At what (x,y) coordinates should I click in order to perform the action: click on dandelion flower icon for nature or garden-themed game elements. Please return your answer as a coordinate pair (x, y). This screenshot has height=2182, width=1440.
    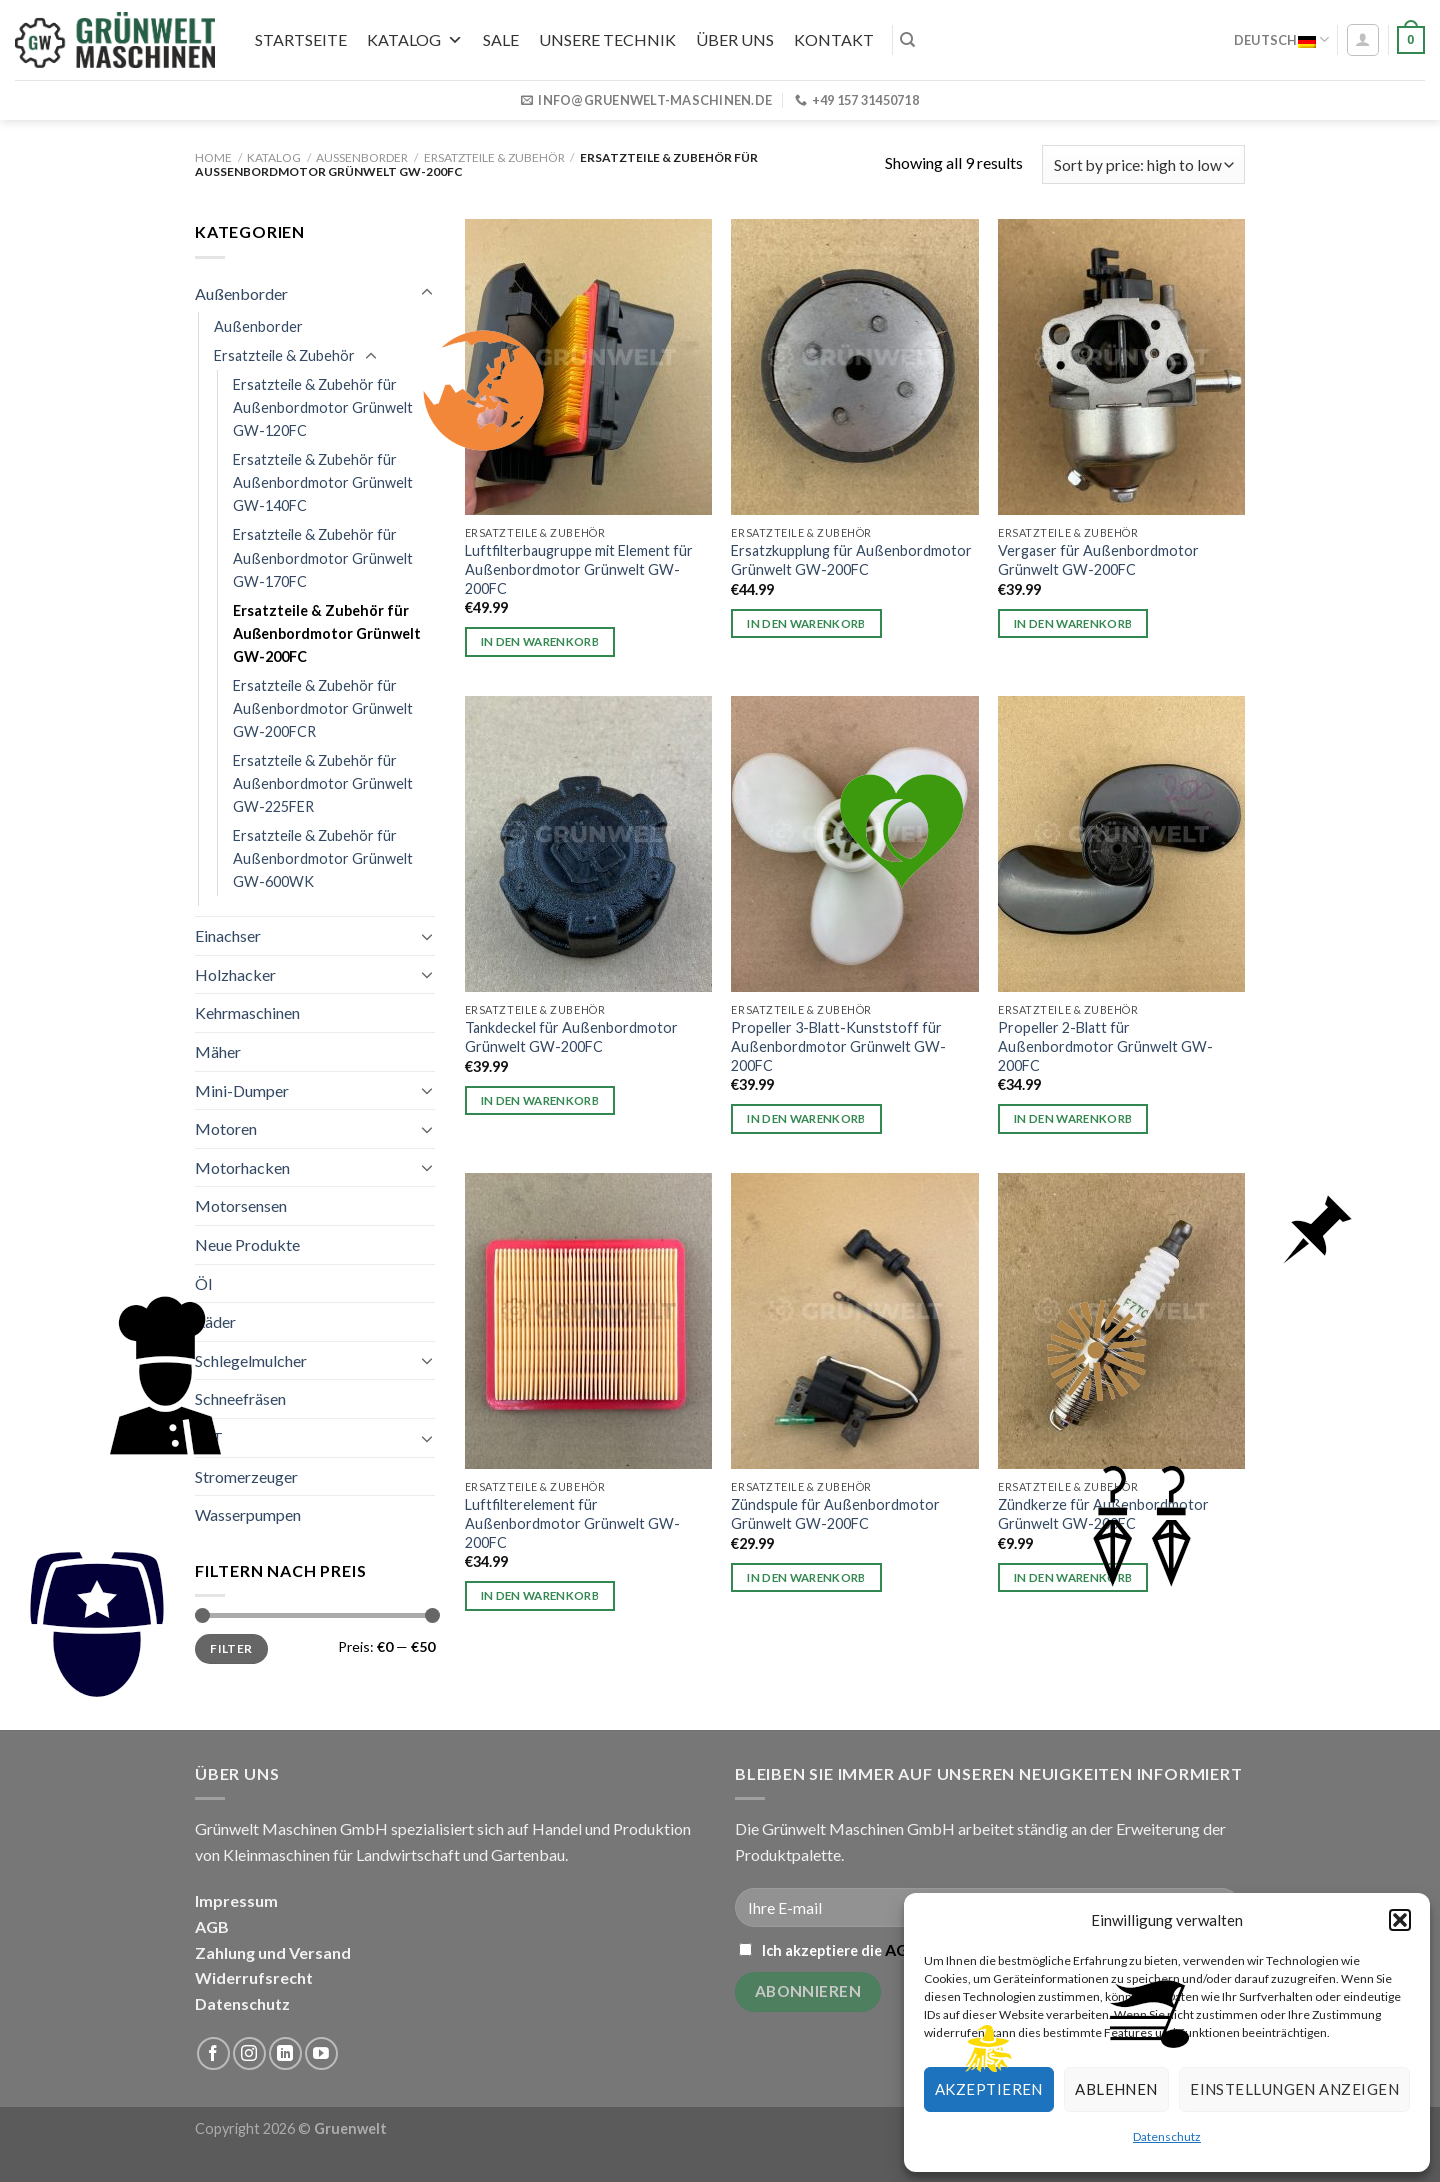
    Looking at the image, I should click on (1096, 1350).